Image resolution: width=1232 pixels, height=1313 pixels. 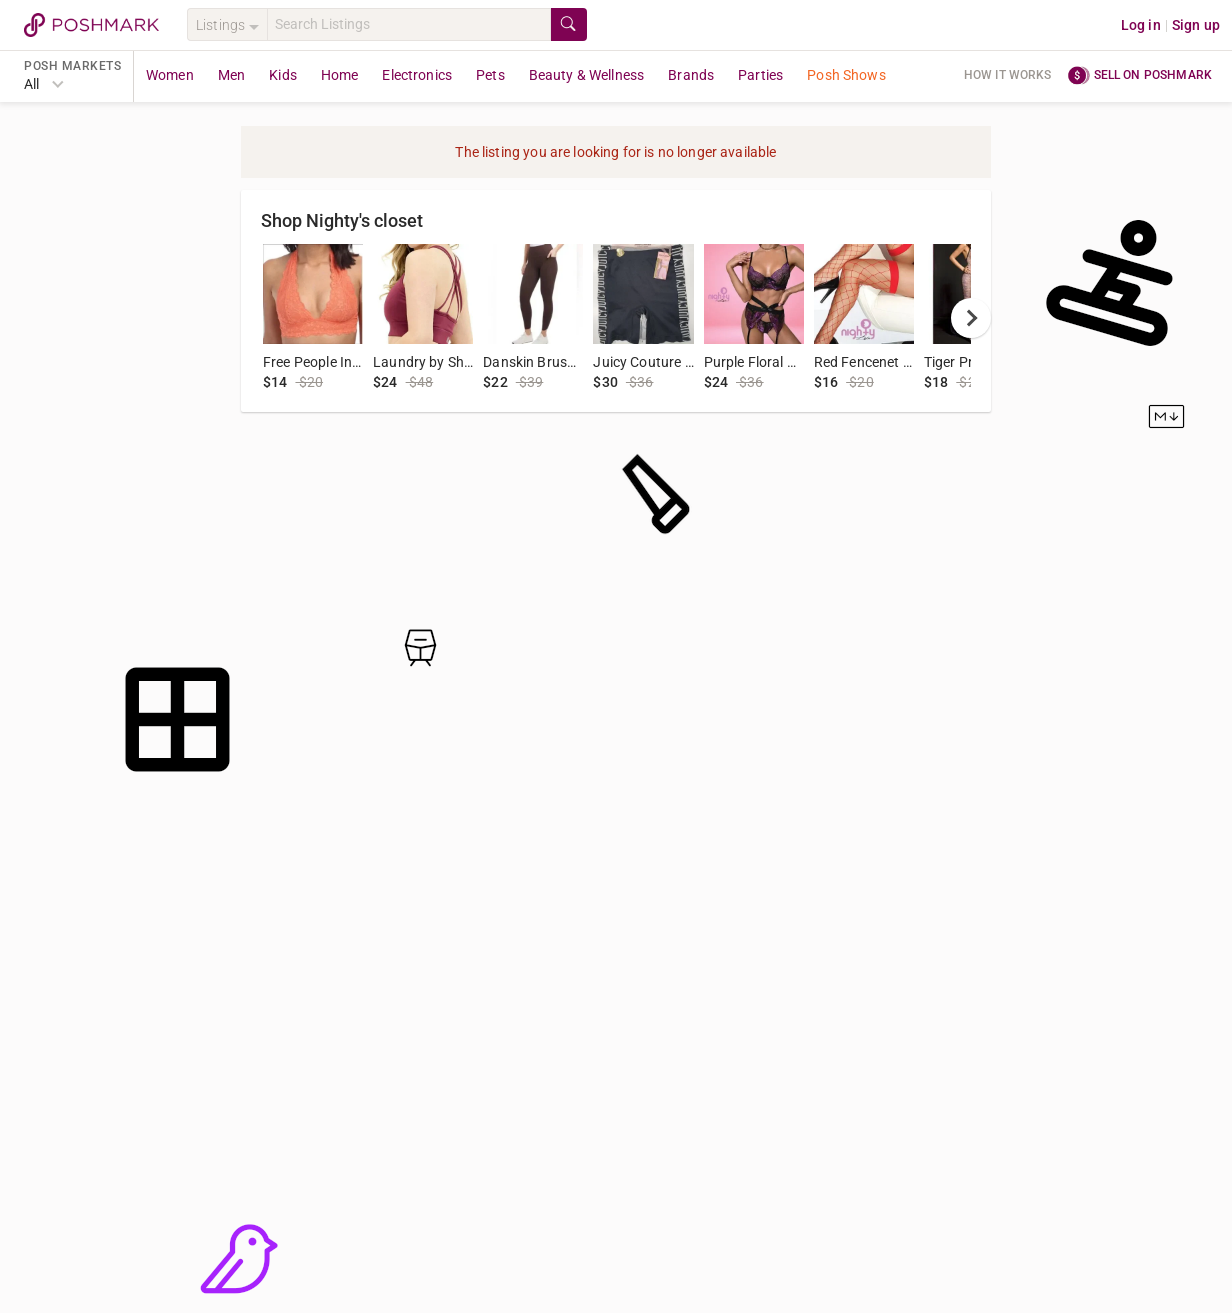 What do you see at coordinates (1116, 283) in the screenshot?
I see `access snowboarding or winter sports content` at bounding box center [1116, 283].